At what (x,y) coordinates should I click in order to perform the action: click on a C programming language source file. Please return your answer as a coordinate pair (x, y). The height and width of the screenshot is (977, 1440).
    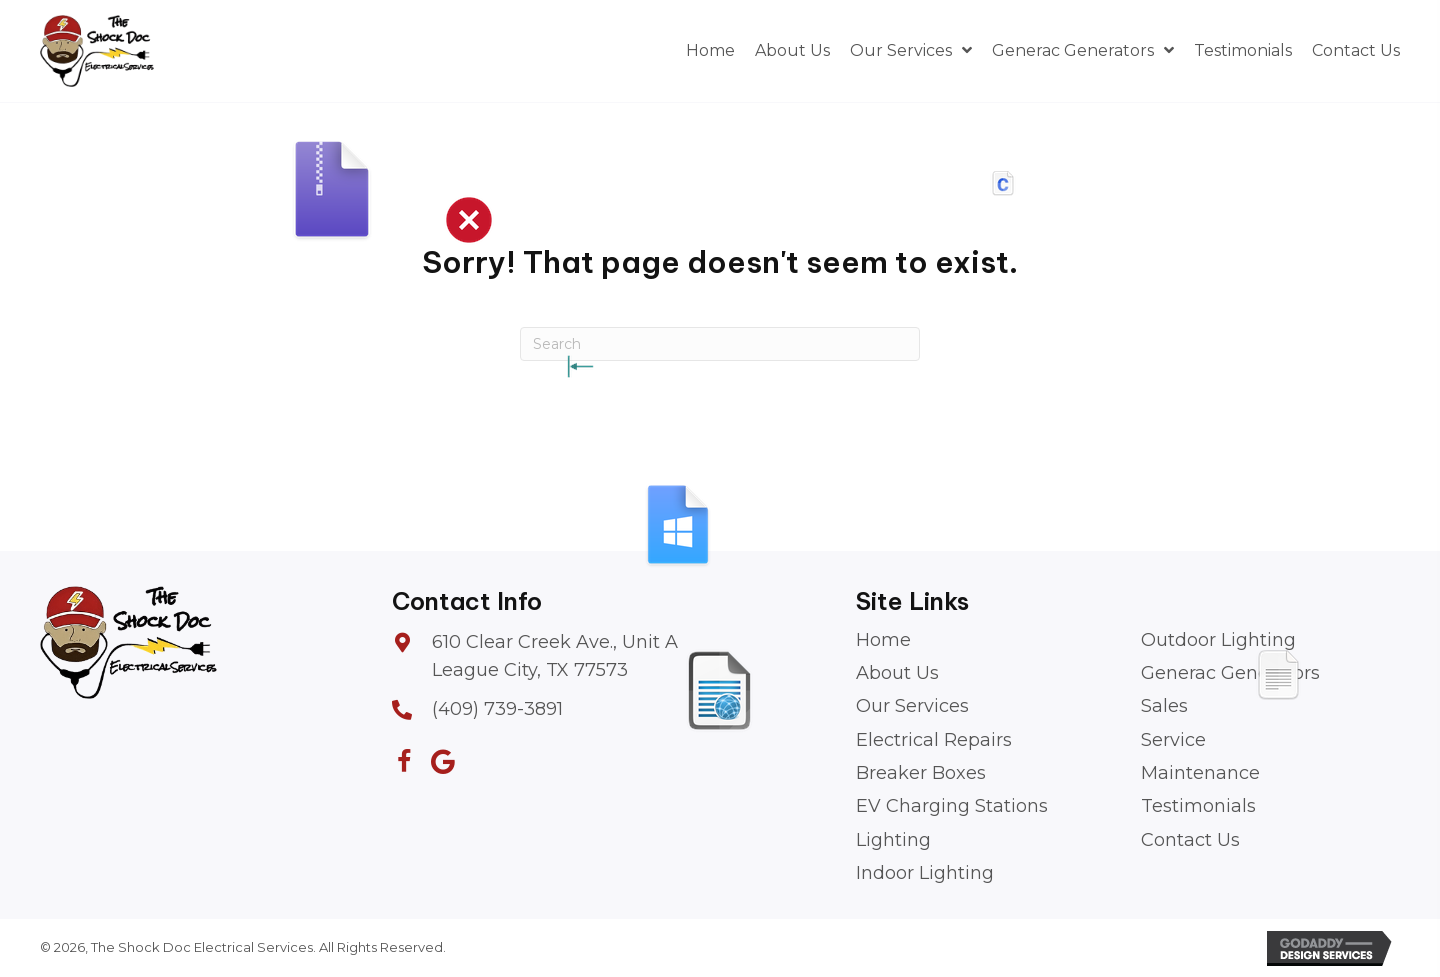
    Looking at the image, I should click on (1003, 183).